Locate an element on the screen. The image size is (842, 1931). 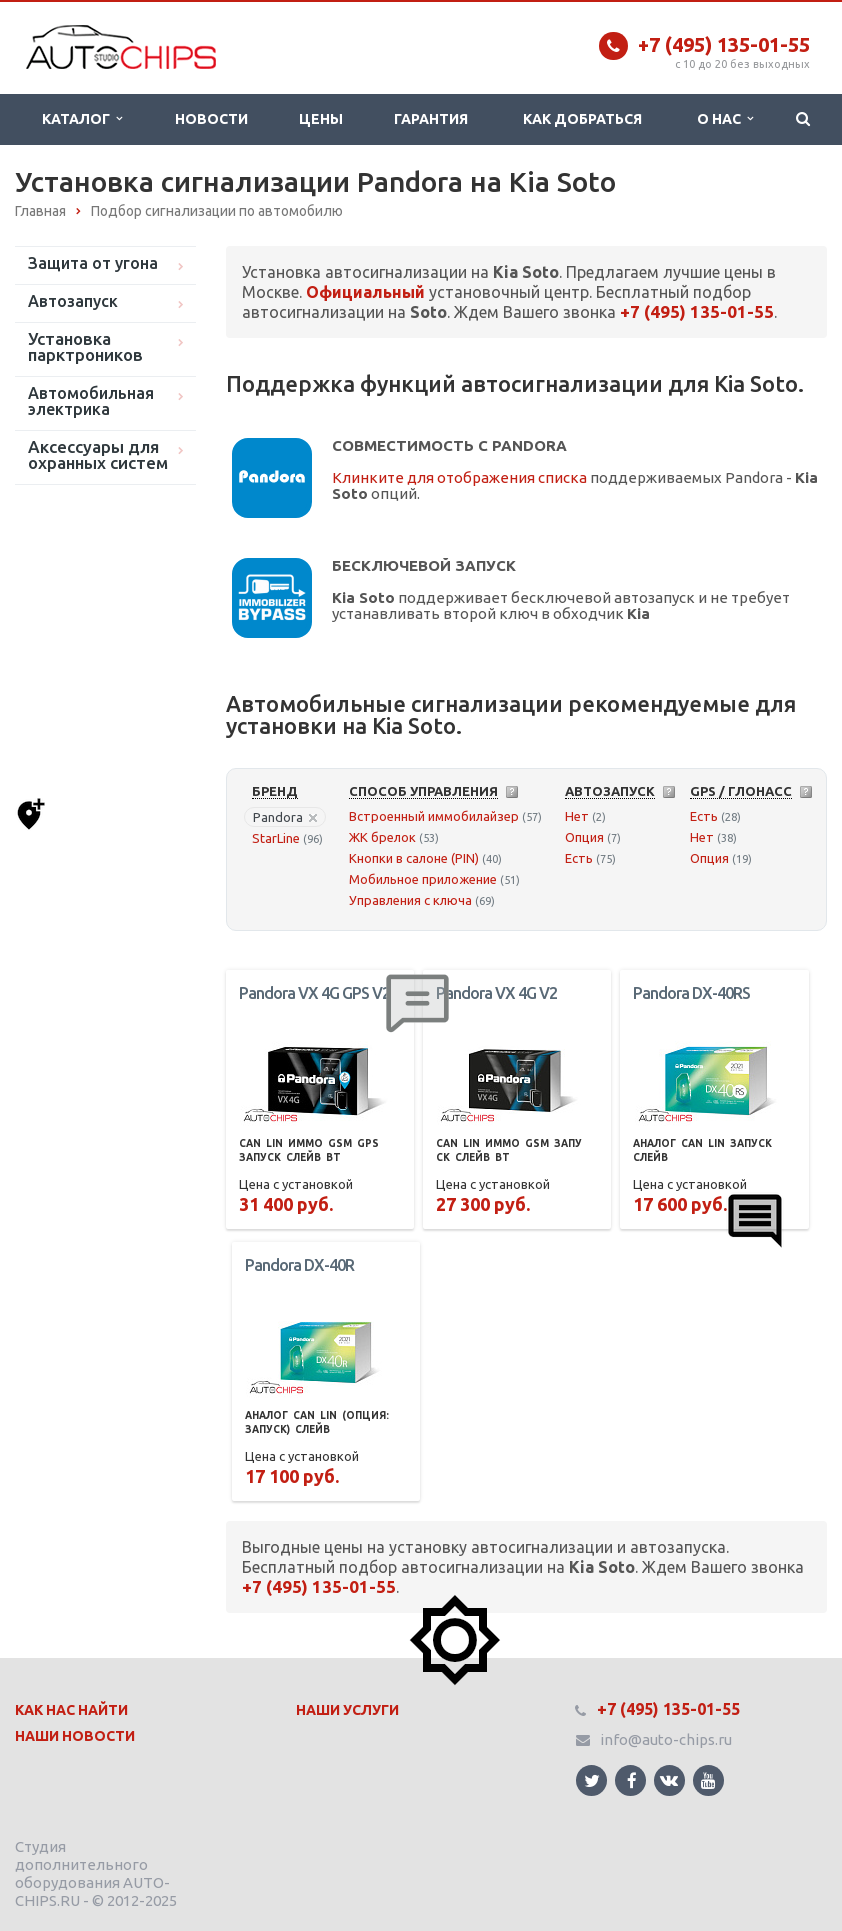
open comments section is located at coordinates (755, 1221).